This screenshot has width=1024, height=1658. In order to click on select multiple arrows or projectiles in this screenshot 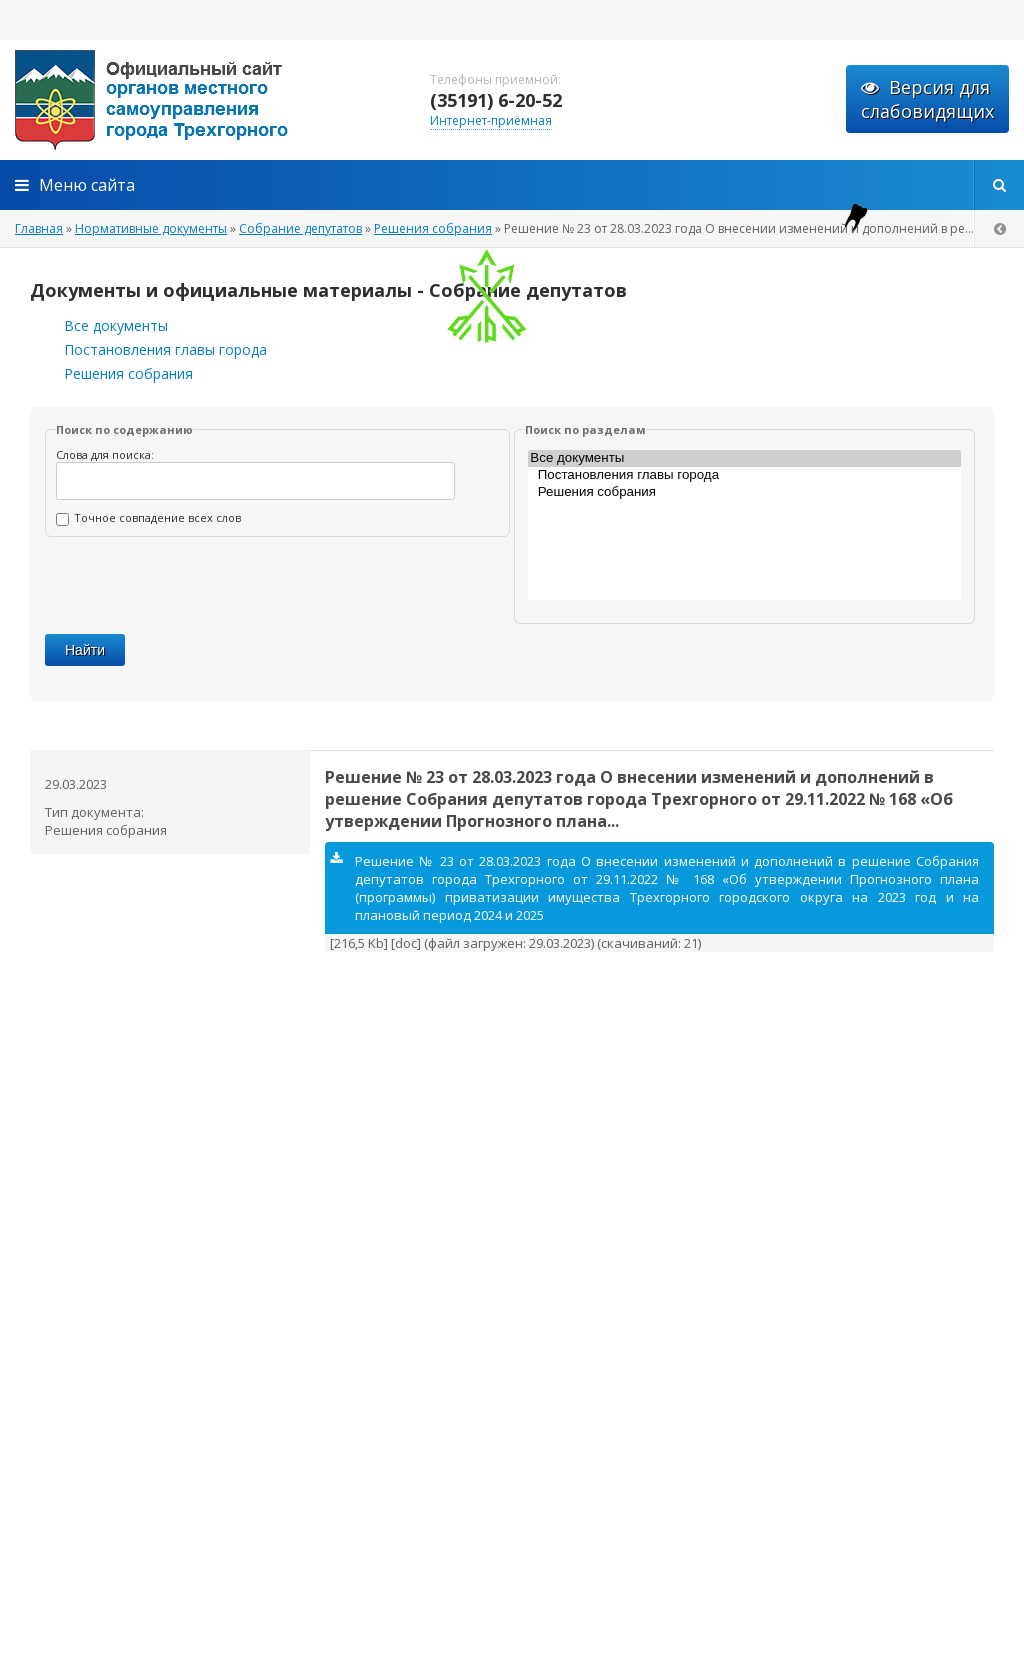, I will do `click(486, 296)`.